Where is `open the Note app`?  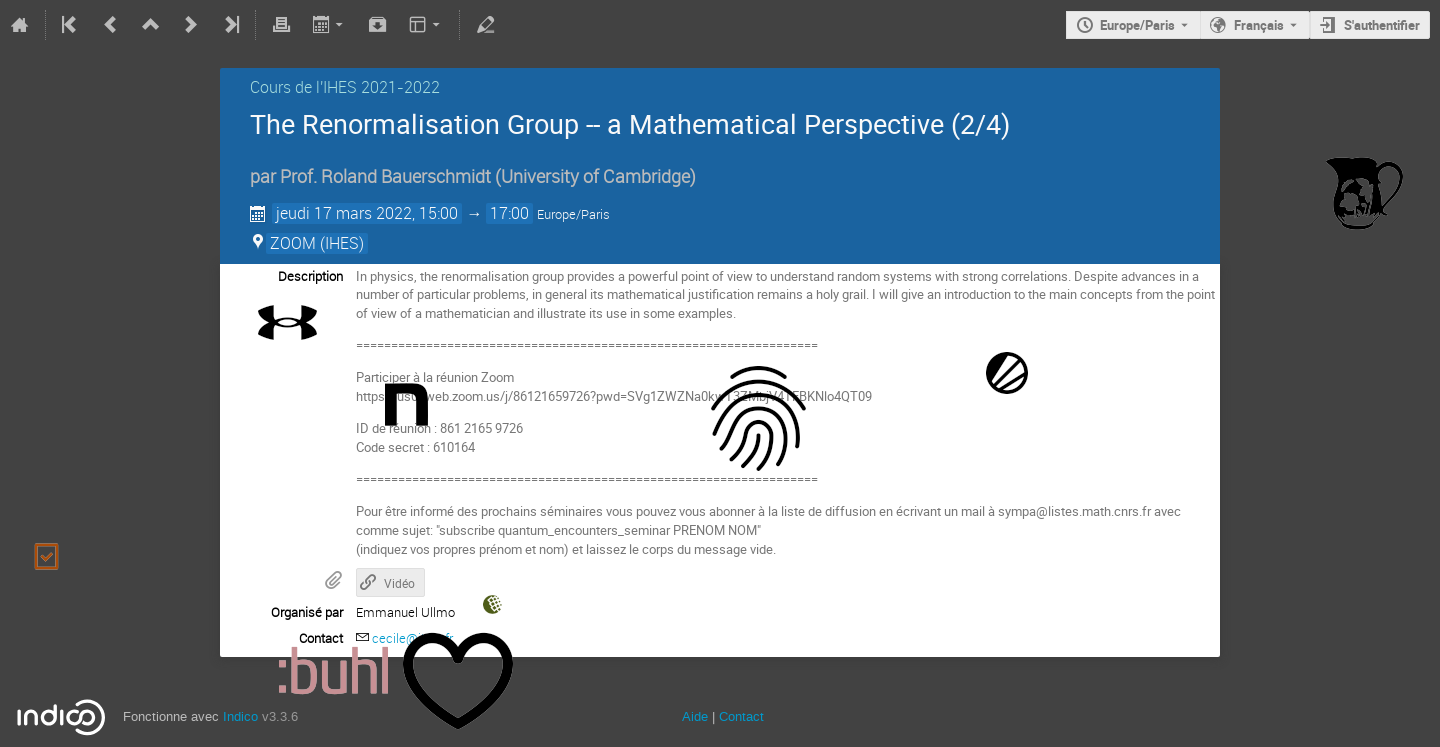
open the Note app is located at coordinates (406, 404).